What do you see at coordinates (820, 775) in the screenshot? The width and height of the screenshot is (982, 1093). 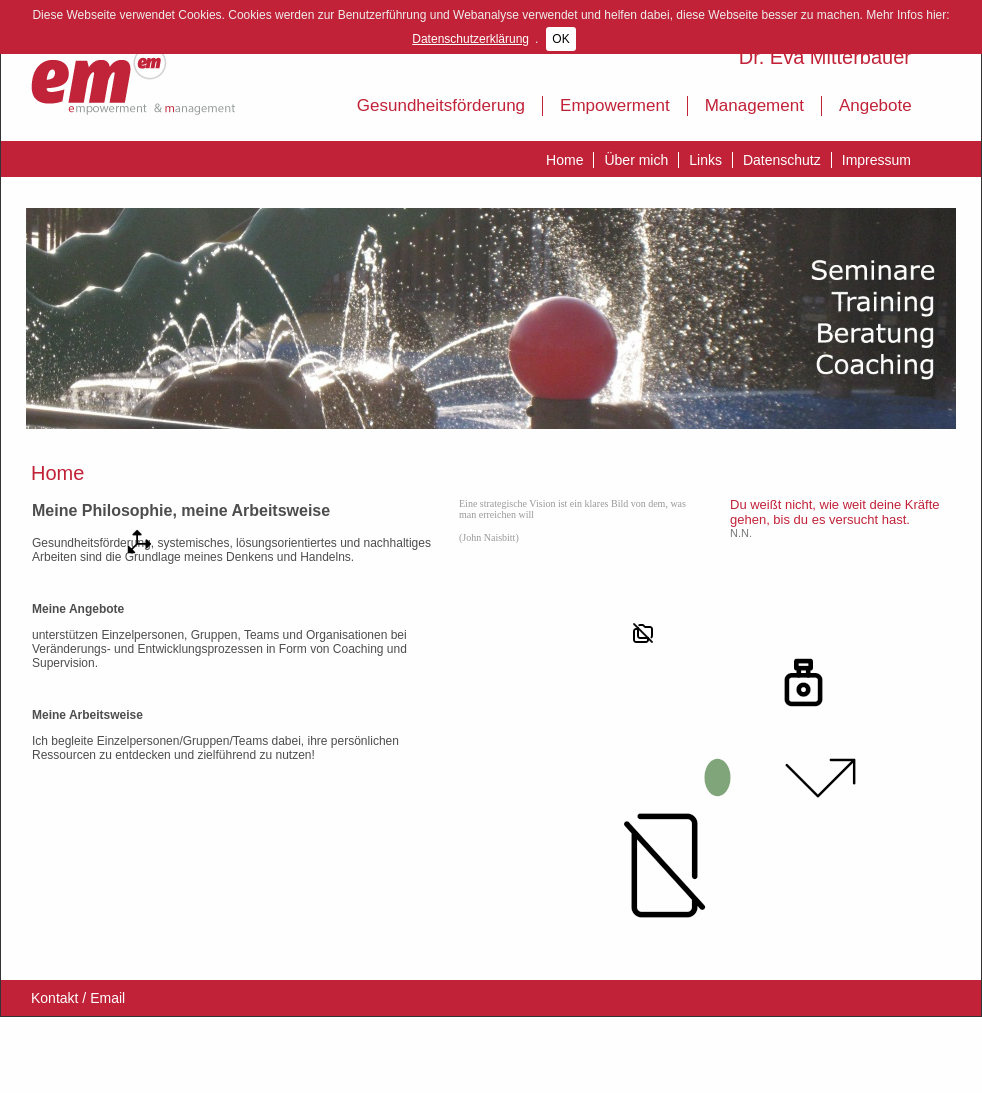 I see `reply to a message` at bounding box center [820, 775].